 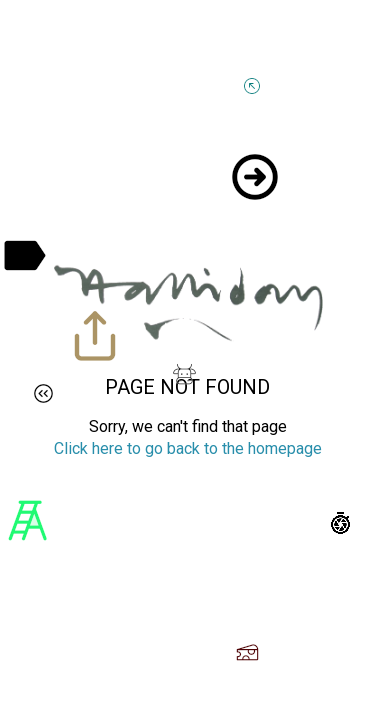 What do you see at coordinates (255, 177) in the screenshot?
I see `go to next step or screen` at bounding box center [255, 177].